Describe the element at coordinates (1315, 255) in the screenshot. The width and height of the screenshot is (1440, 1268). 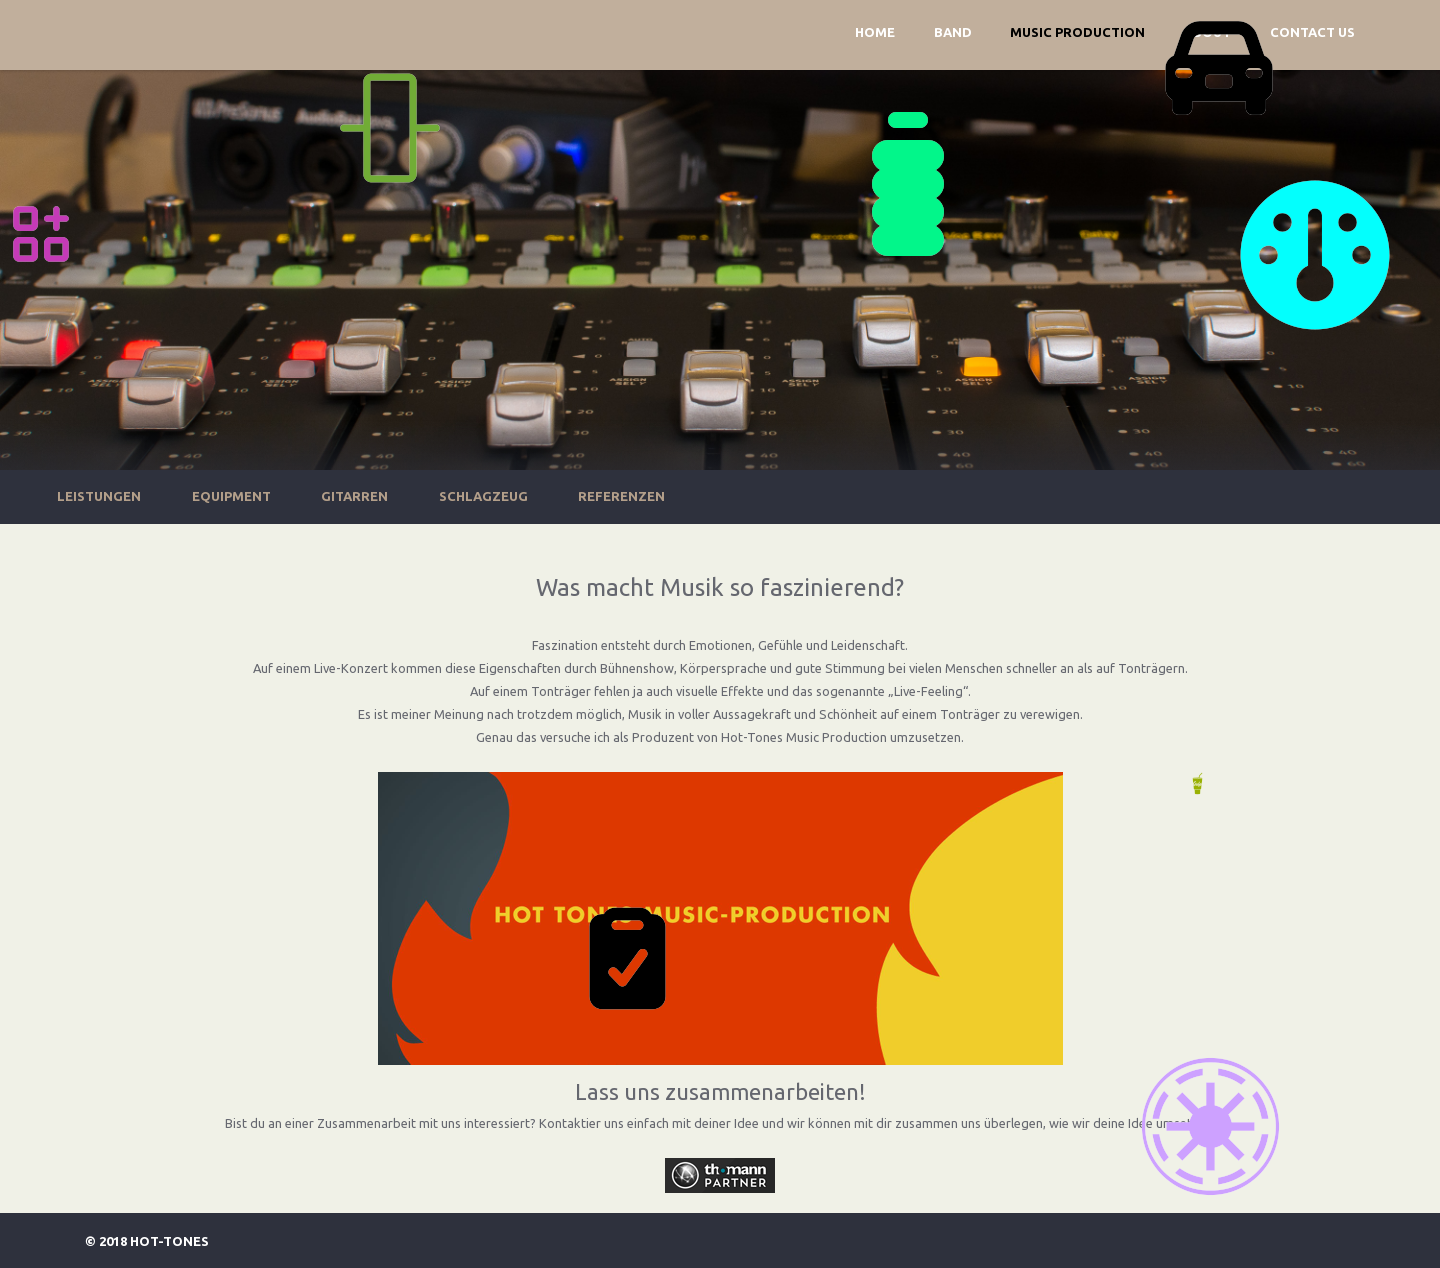
I see `view dashboard or control panel` at that location.